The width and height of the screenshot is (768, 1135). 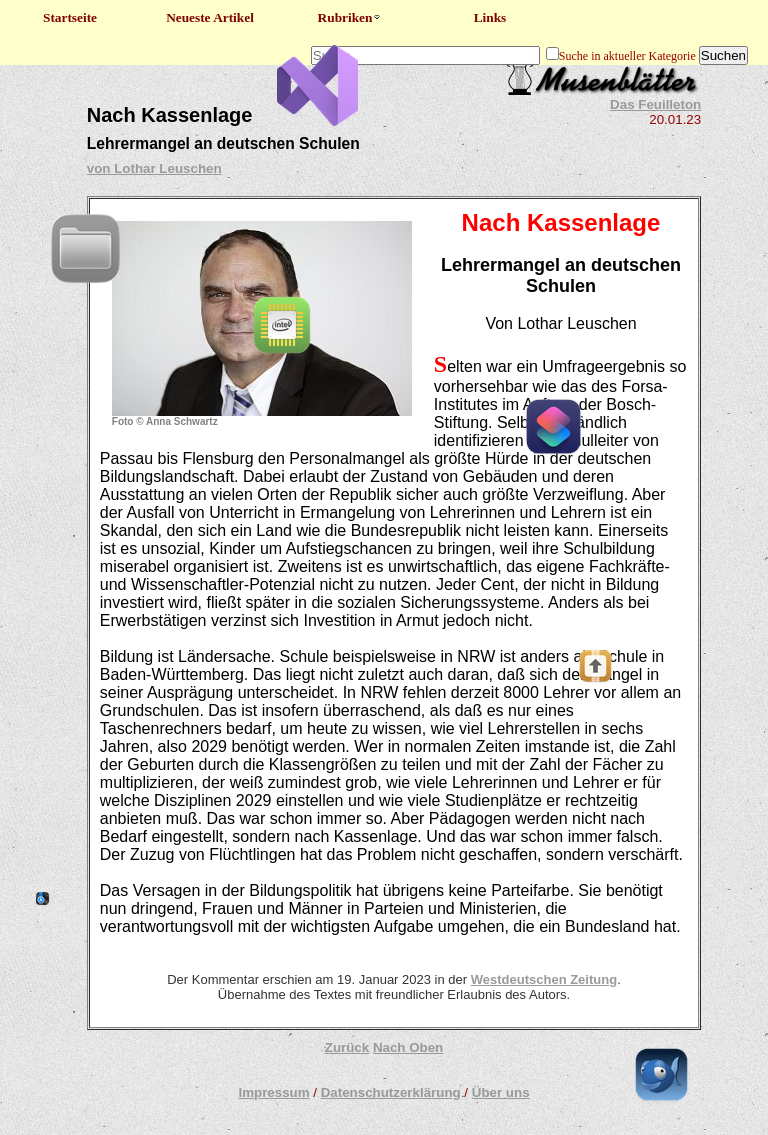 I want to click on access Intel processor settings, so click(x=282, y=325).